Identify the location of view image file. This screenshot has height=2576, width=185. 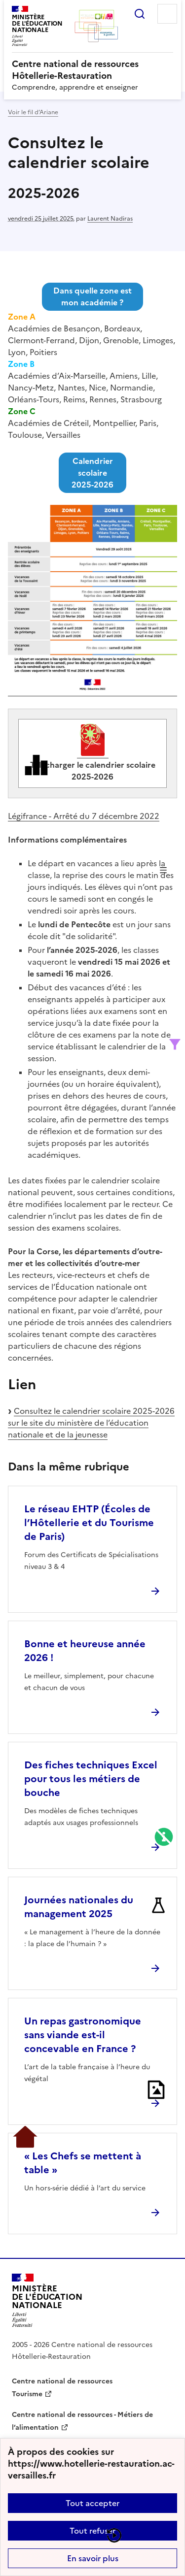
(156, 2089).